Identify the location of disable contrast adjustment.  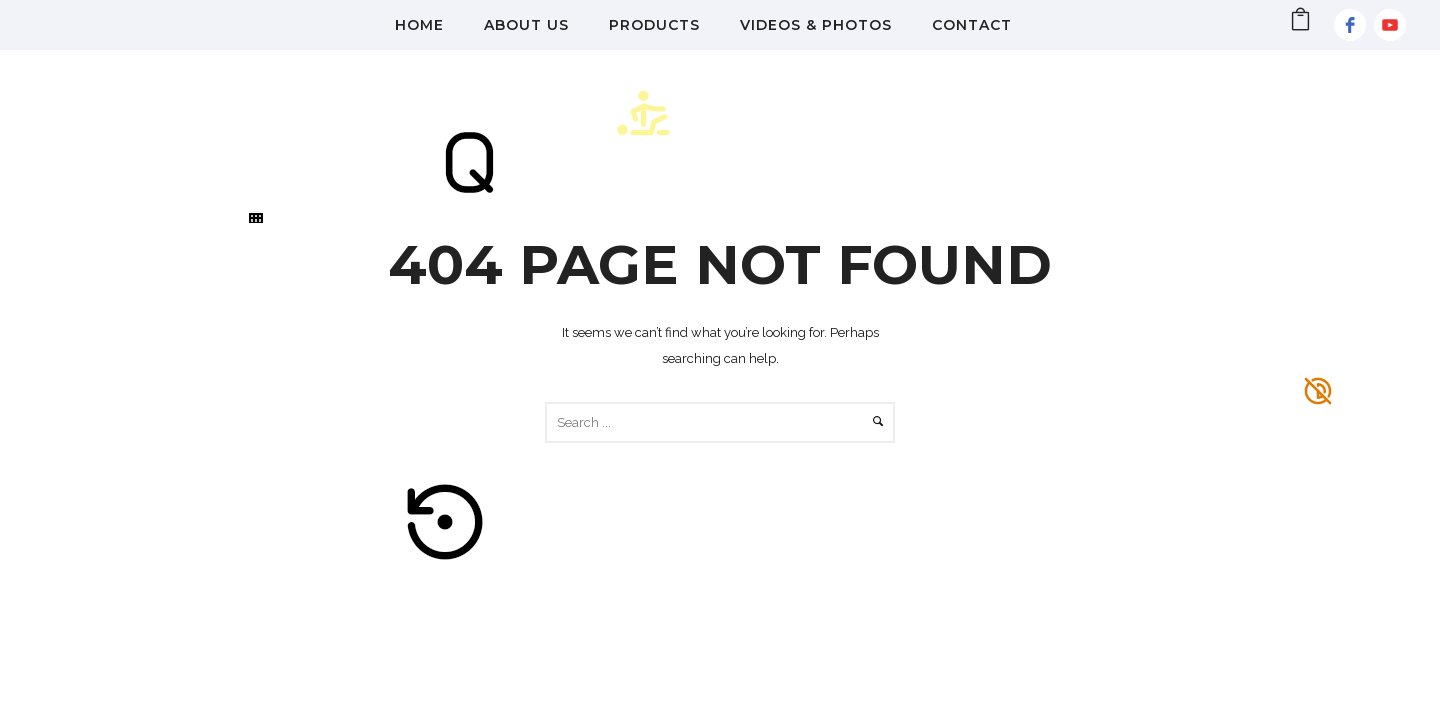
(1318, 391).